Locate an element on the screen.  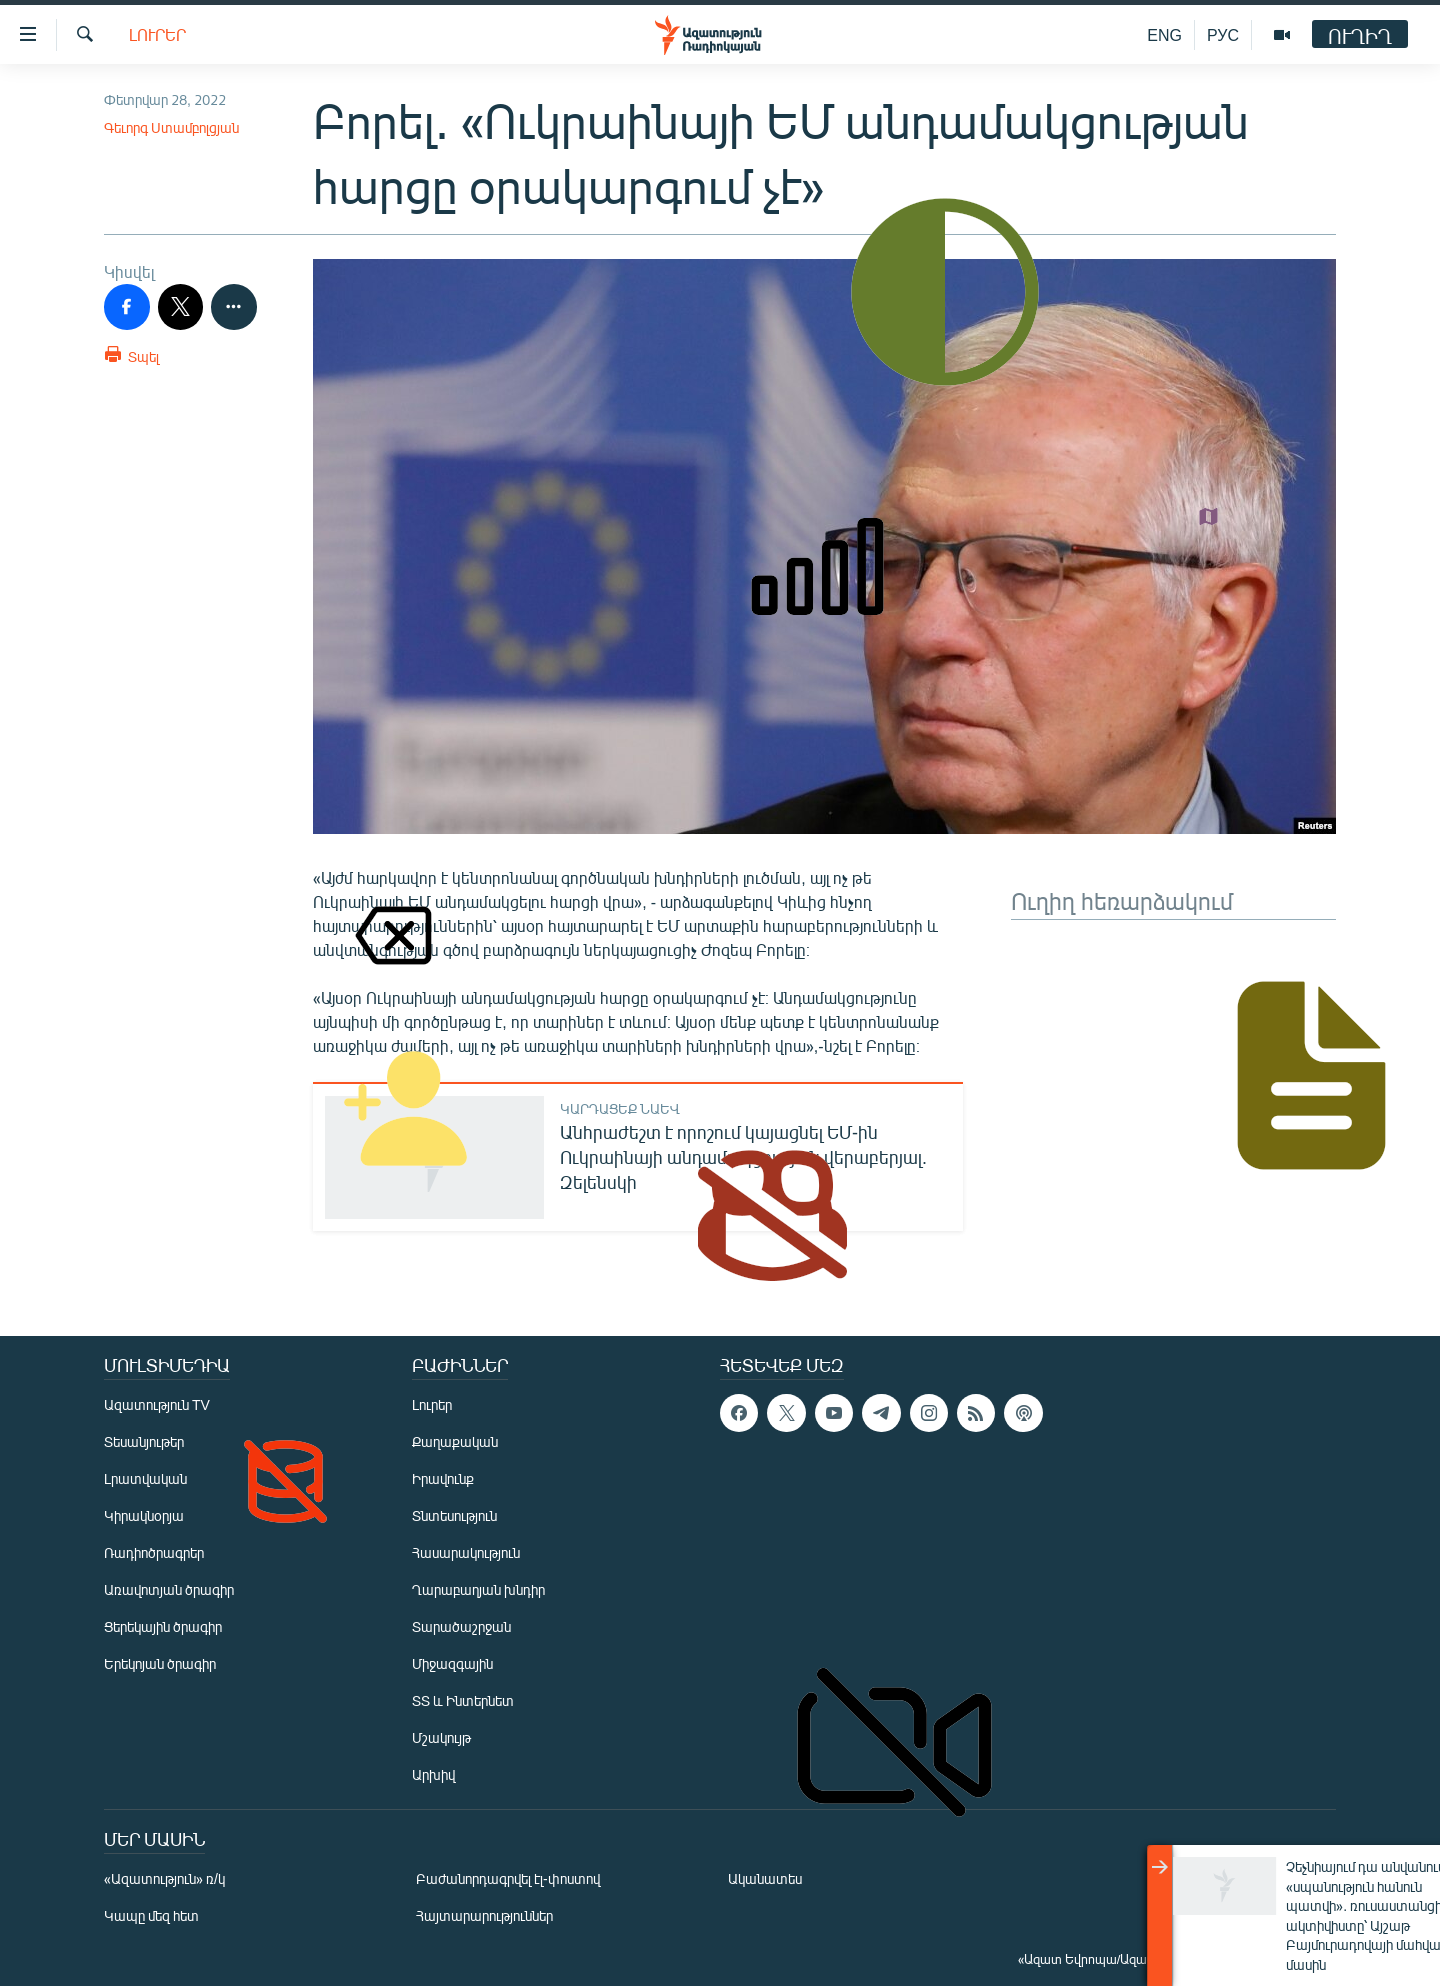
GitHub Copilot is unavailable or experiencing an error is located at coordinates (772, 1215).